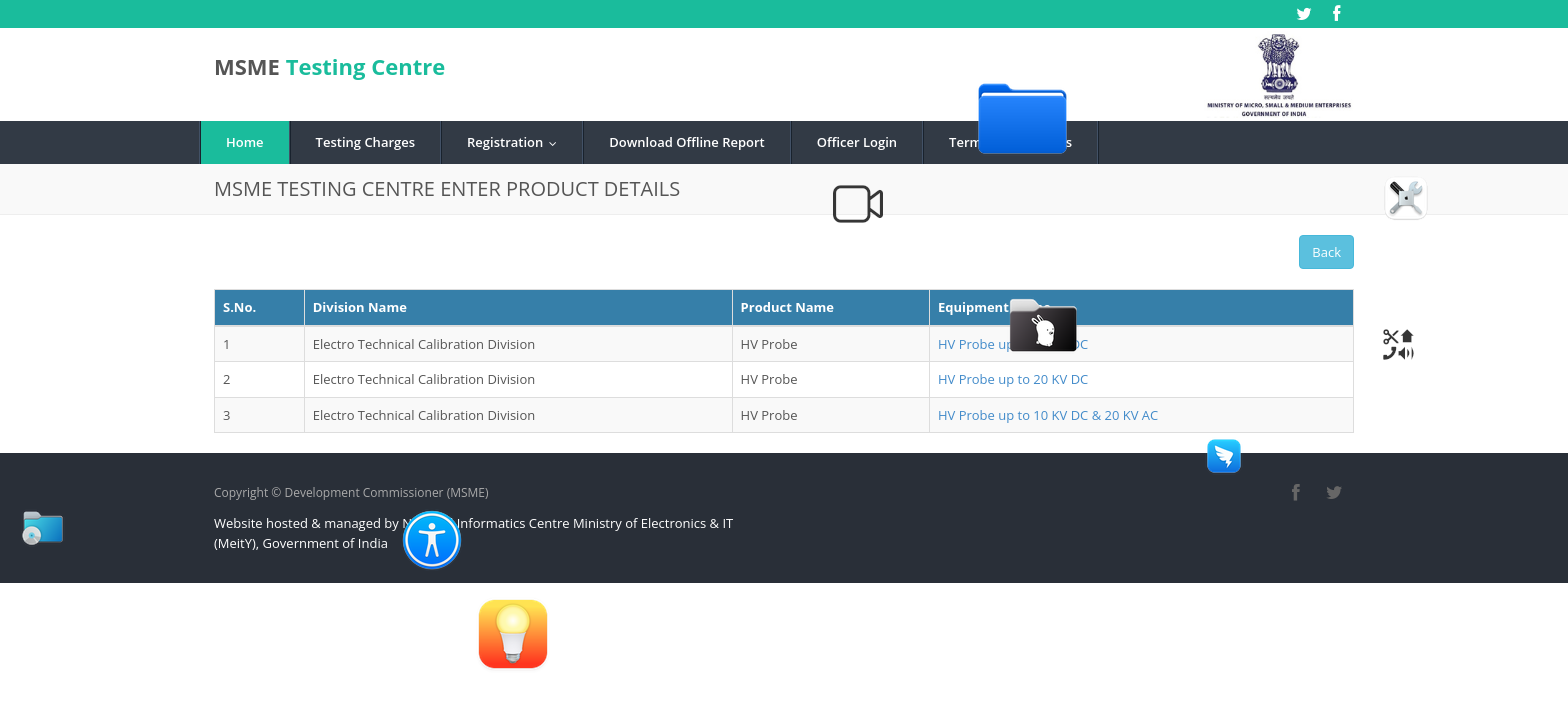  Describe the element at coordinates (43, 528) in the screenshot. I see `folder containing program installation files` at that location.